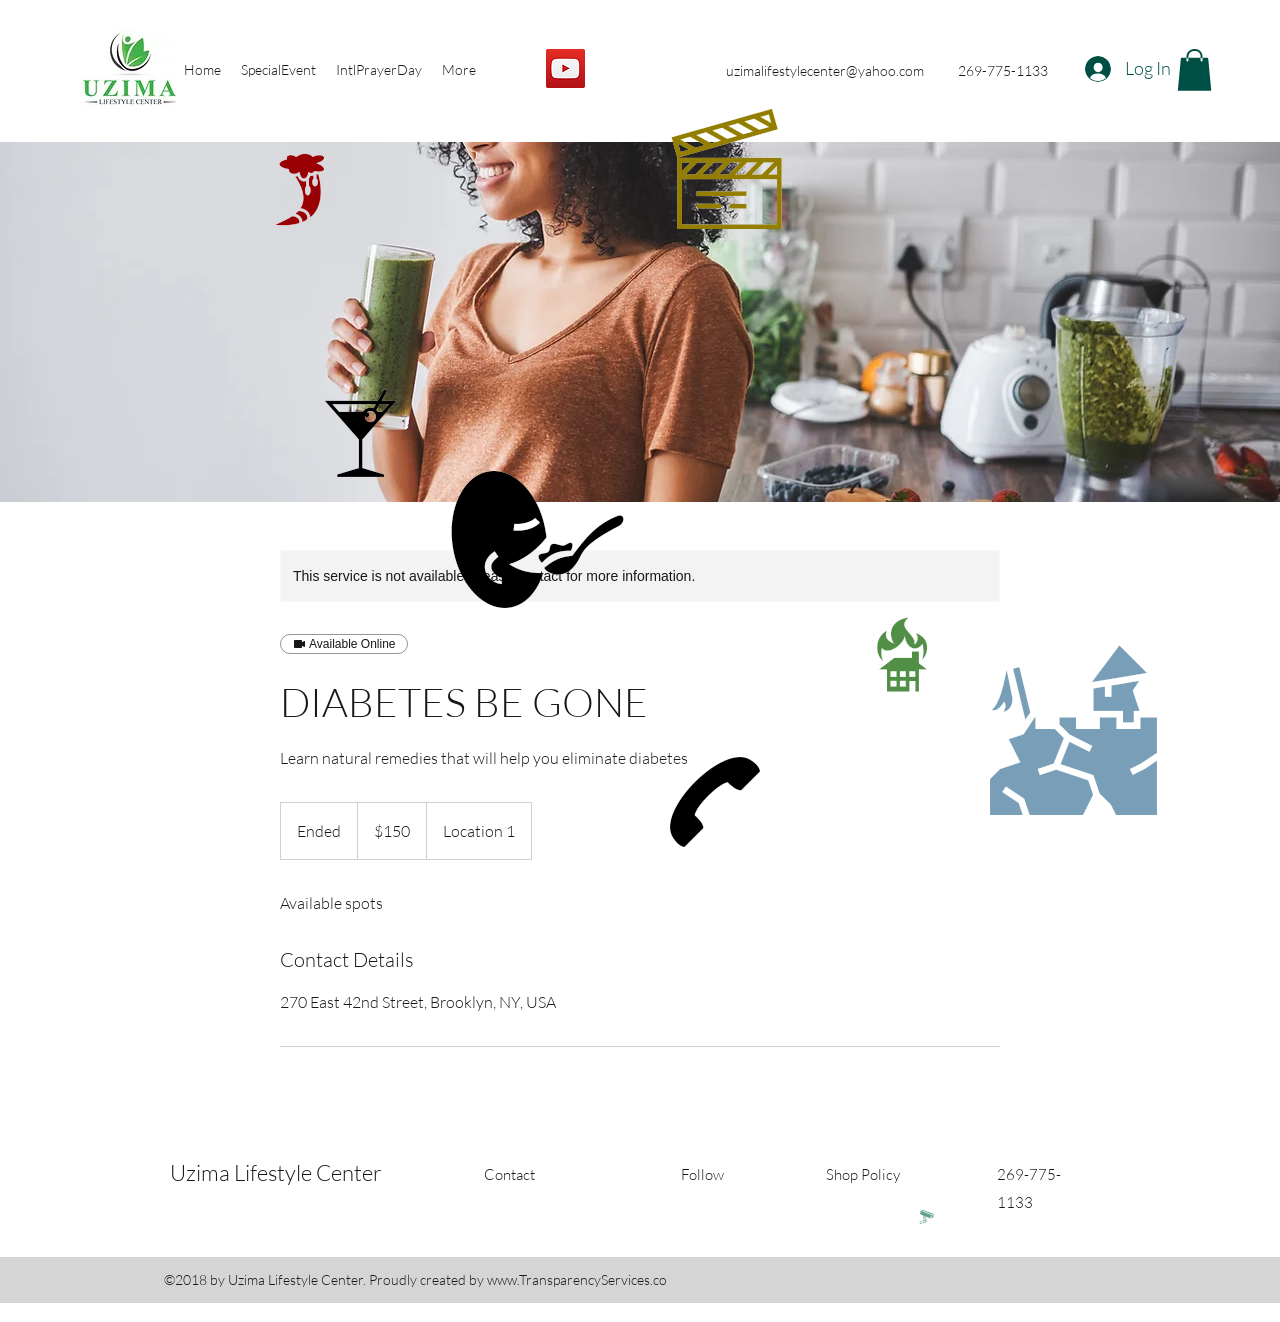  What do you see at coordinates (729, 168) in the screenshot?
I see `access video or movie content` at bounding box center [729, 168].